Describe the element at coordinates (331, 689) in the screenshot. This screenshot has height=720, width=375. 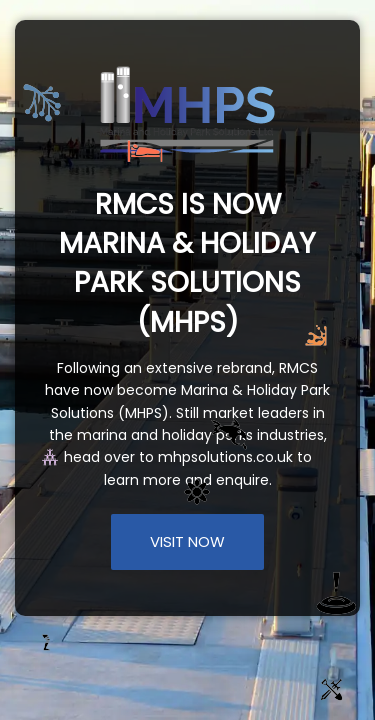
I see `access combat or adventure tools` at that location.